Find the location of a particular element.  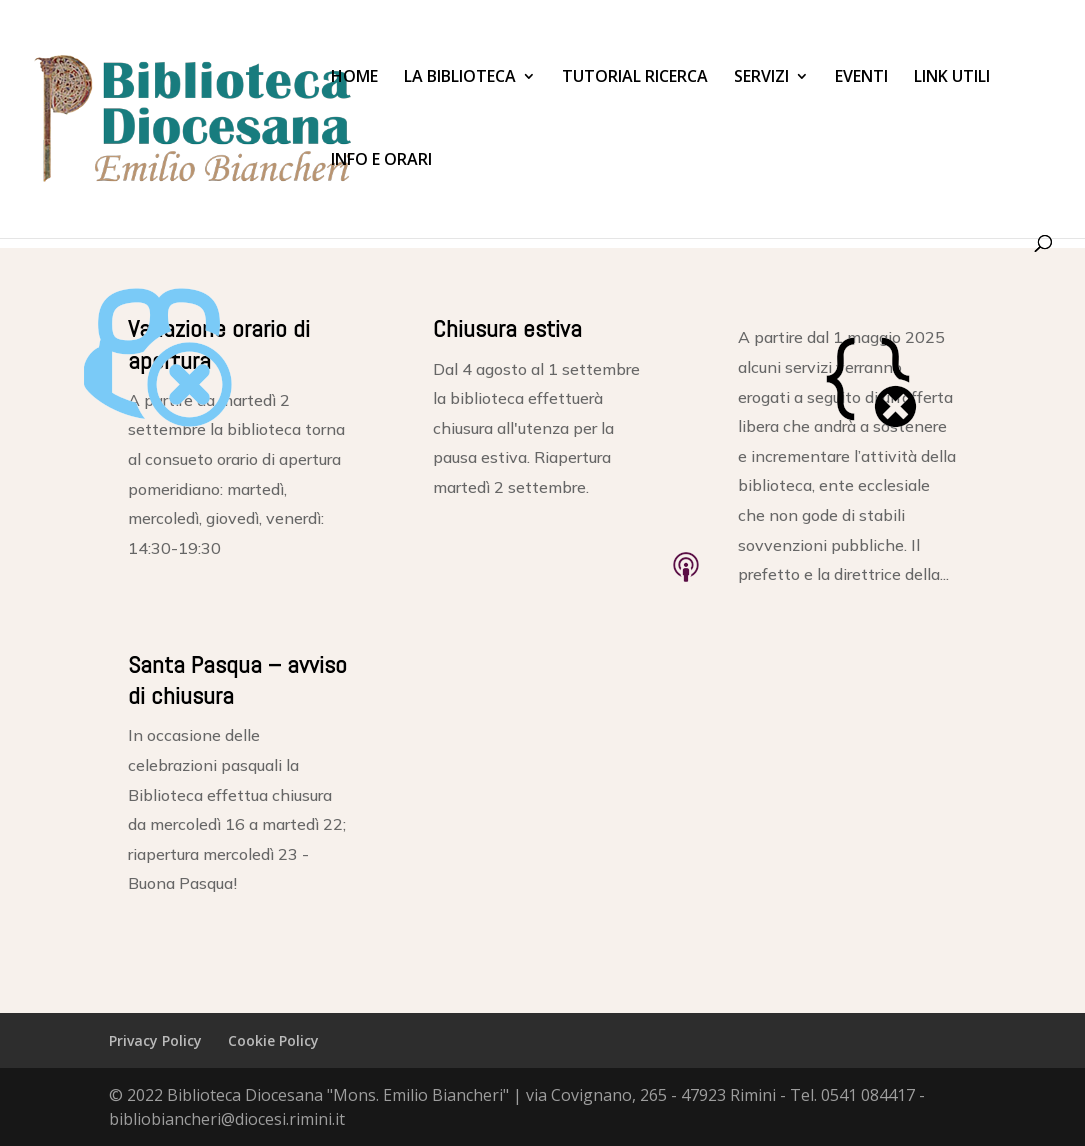

indicates a syntax error with mismatched brackets is located at coordinates (868, 379).